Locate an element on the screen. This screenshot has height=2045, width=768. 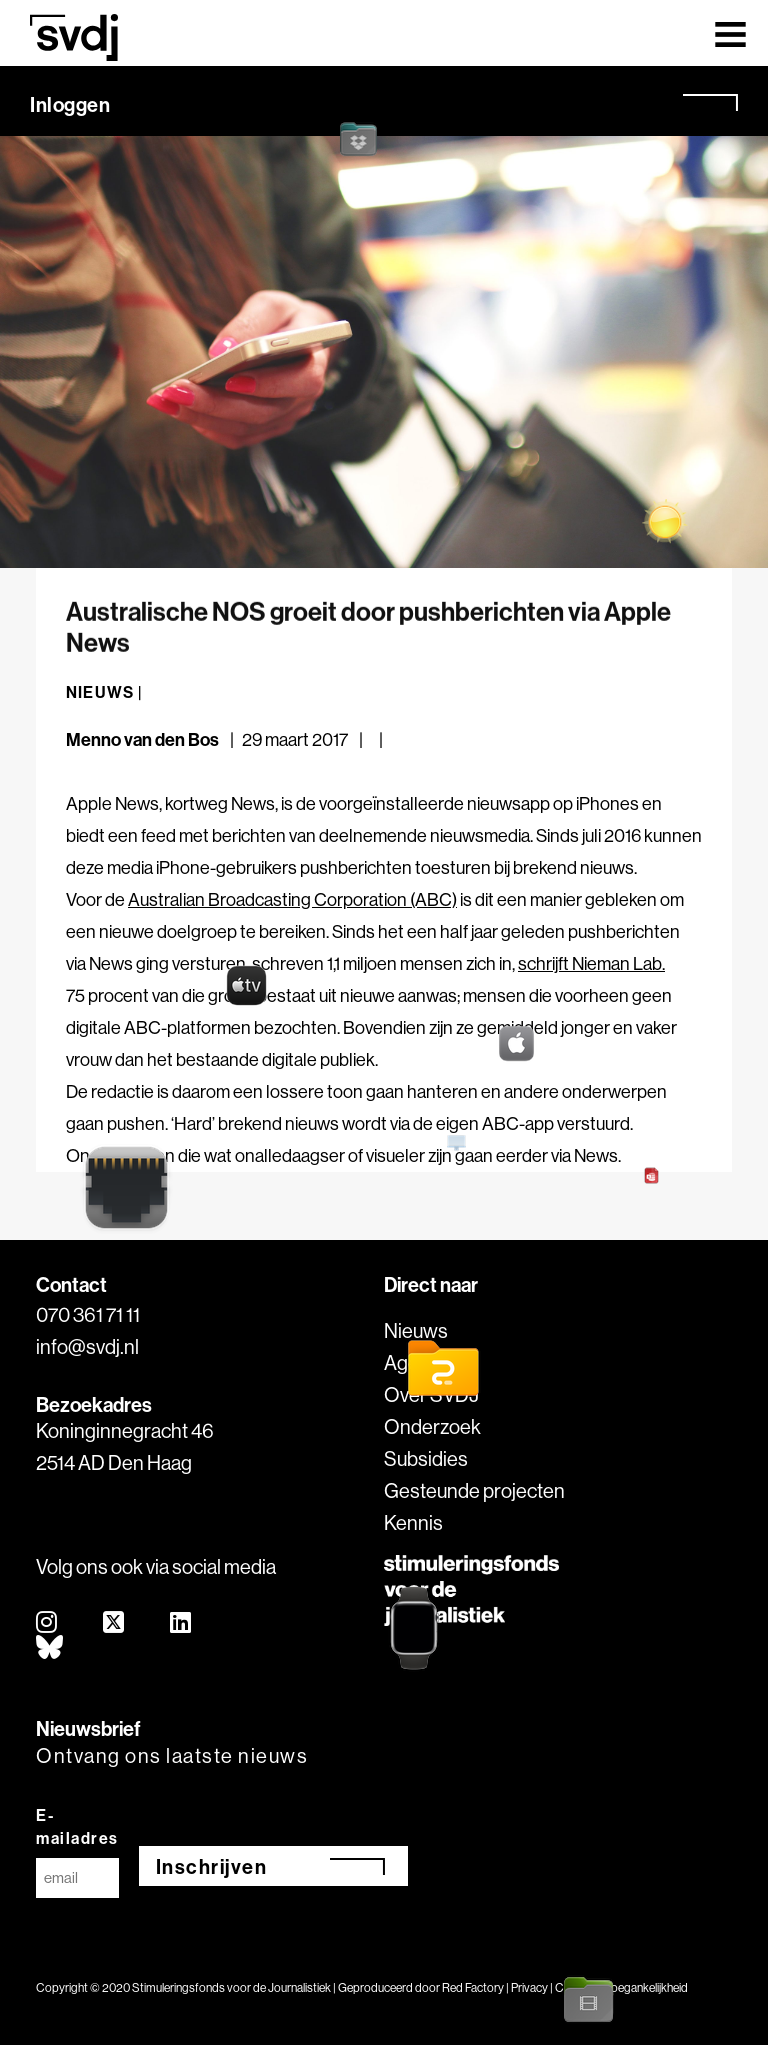
open the Apple TV app is located at coordinates (246, 985).